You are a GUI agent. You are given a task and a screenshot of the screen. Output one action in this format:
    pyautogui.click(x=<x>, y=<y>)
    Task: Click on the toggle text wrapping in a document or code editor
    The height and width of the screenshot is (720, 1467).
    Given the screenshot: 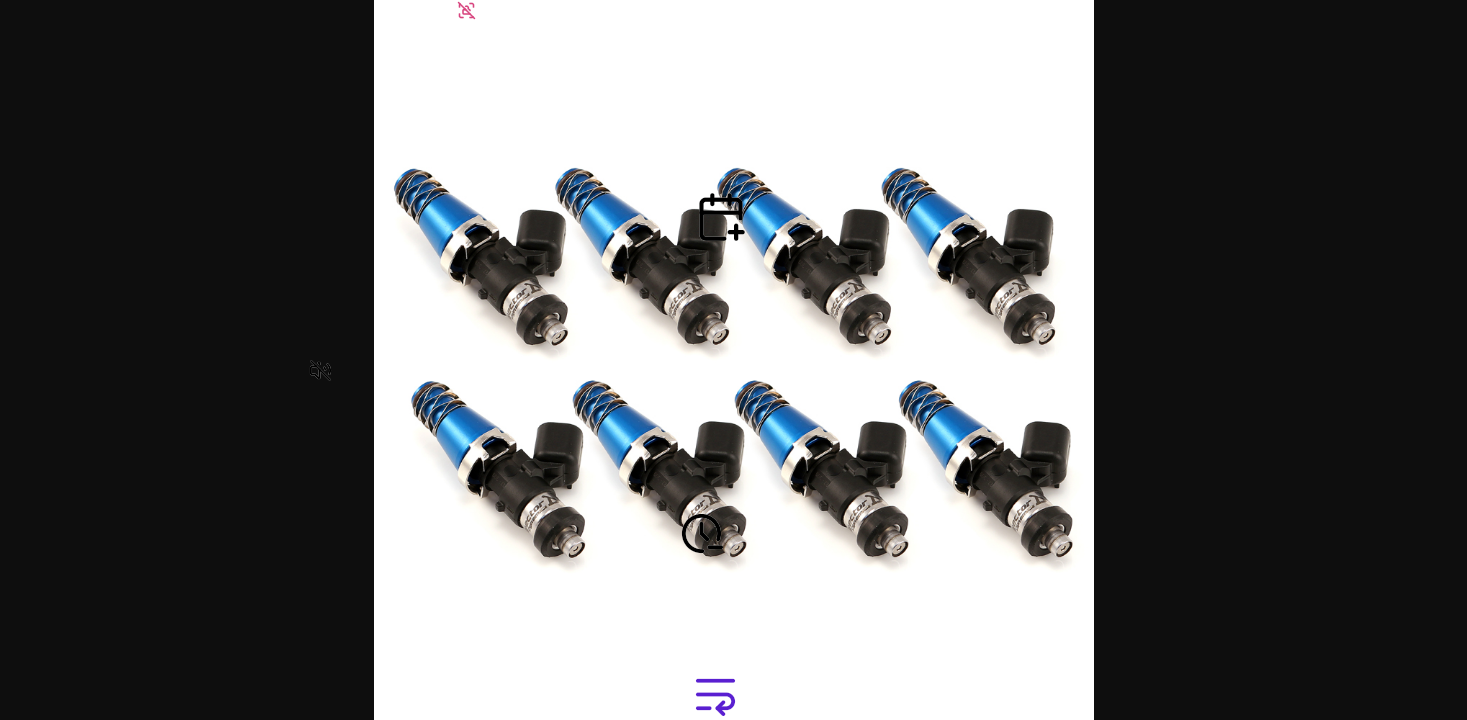 What is the action you would take?
    pyautogui.click(x=715, y=694)
    